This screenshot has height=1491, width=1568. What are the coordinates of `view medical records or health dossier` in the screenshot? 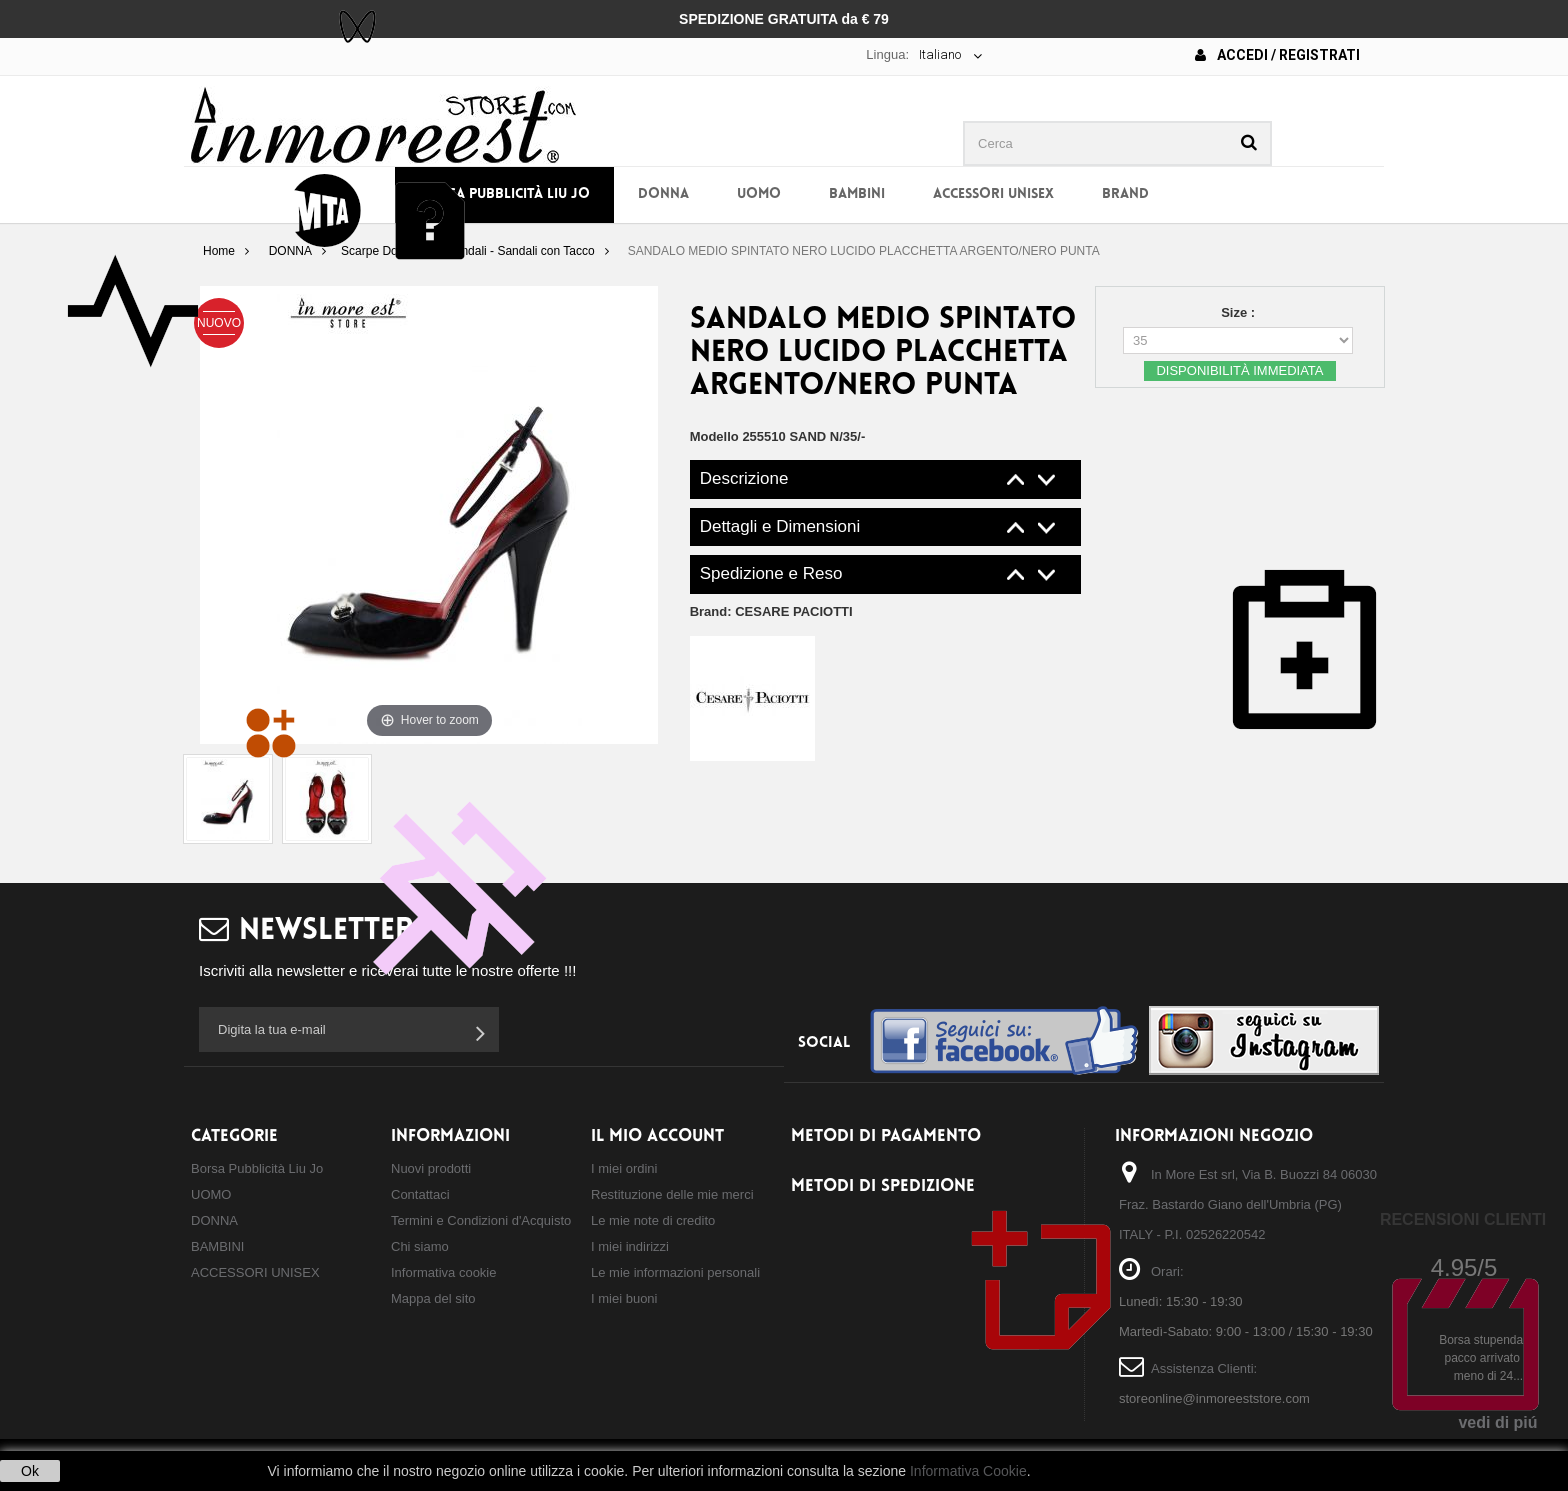 It's located at (1304, 649).